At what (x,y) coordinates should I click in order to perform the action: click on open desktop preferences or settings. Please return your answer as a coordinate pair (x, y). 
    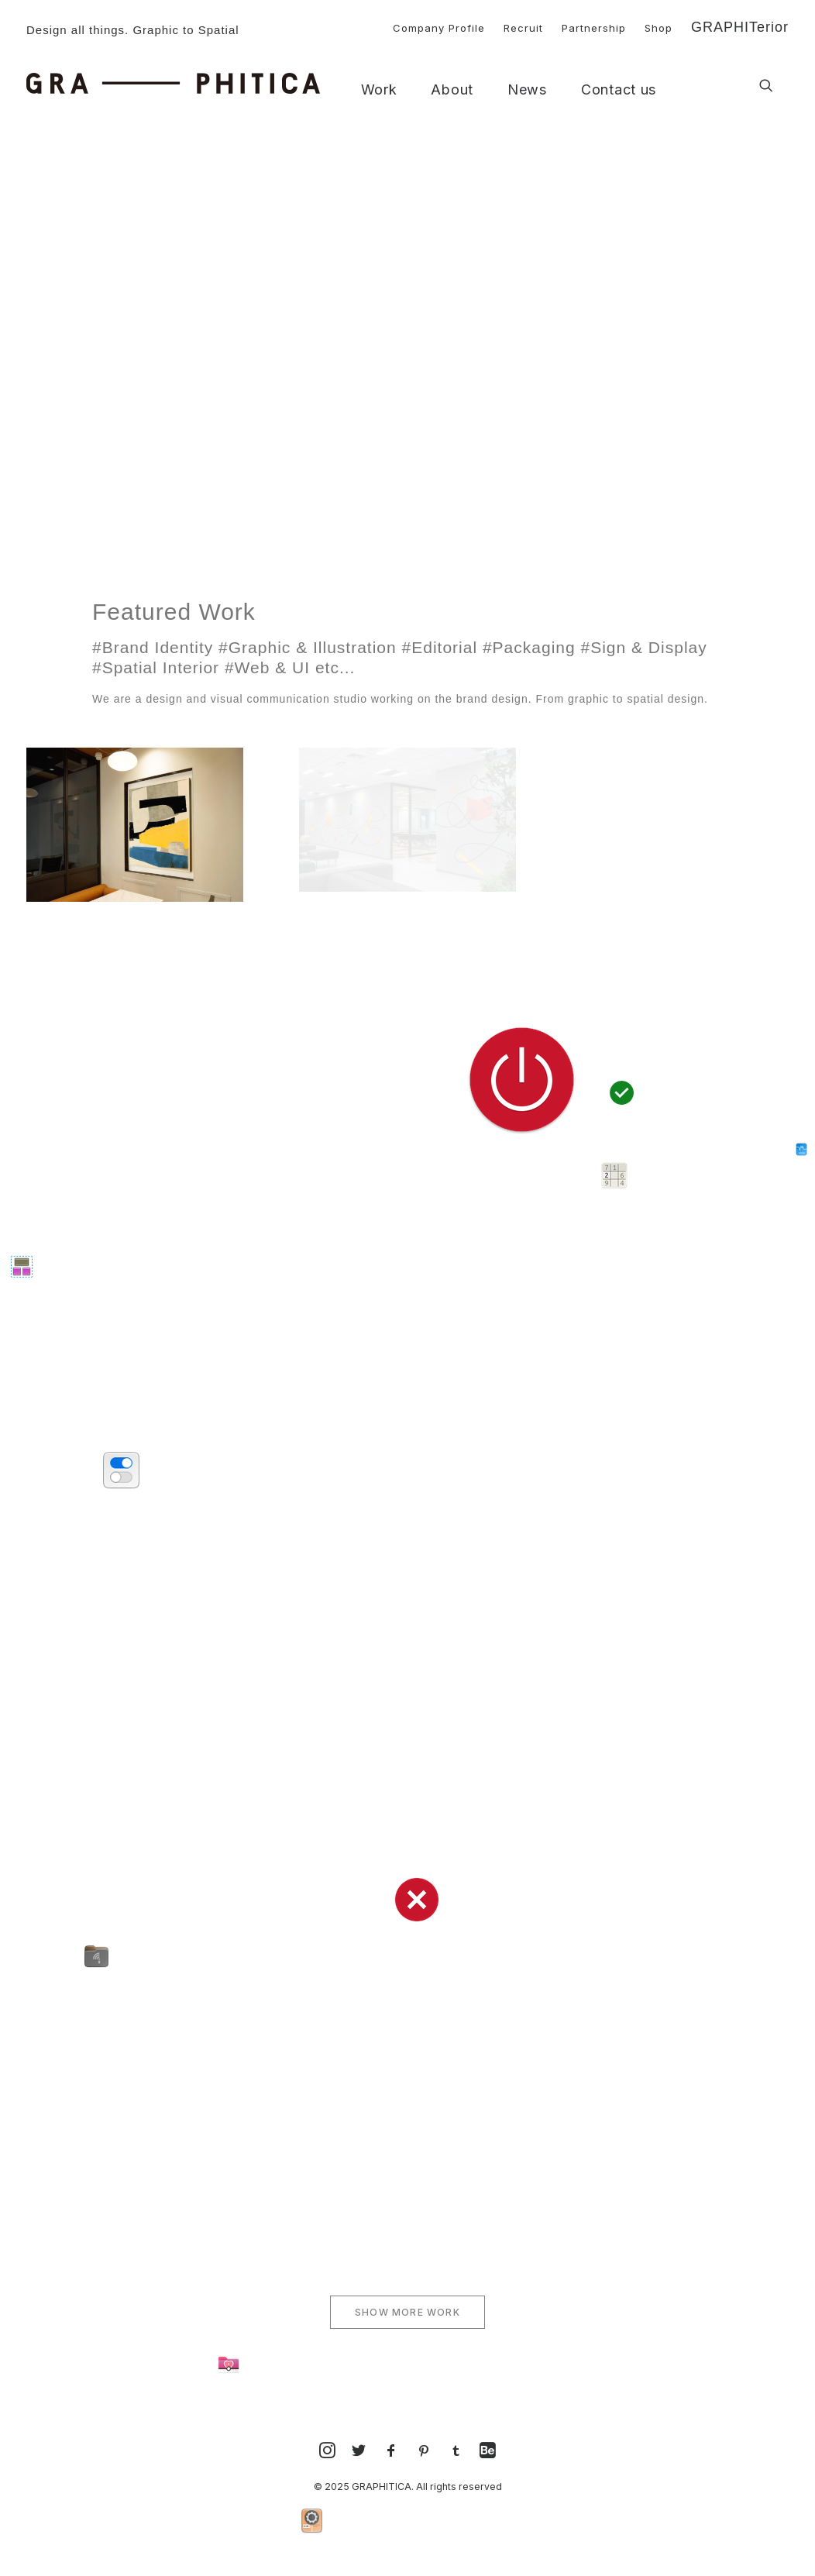
    Looking at the image, I should click on (121, 1470).